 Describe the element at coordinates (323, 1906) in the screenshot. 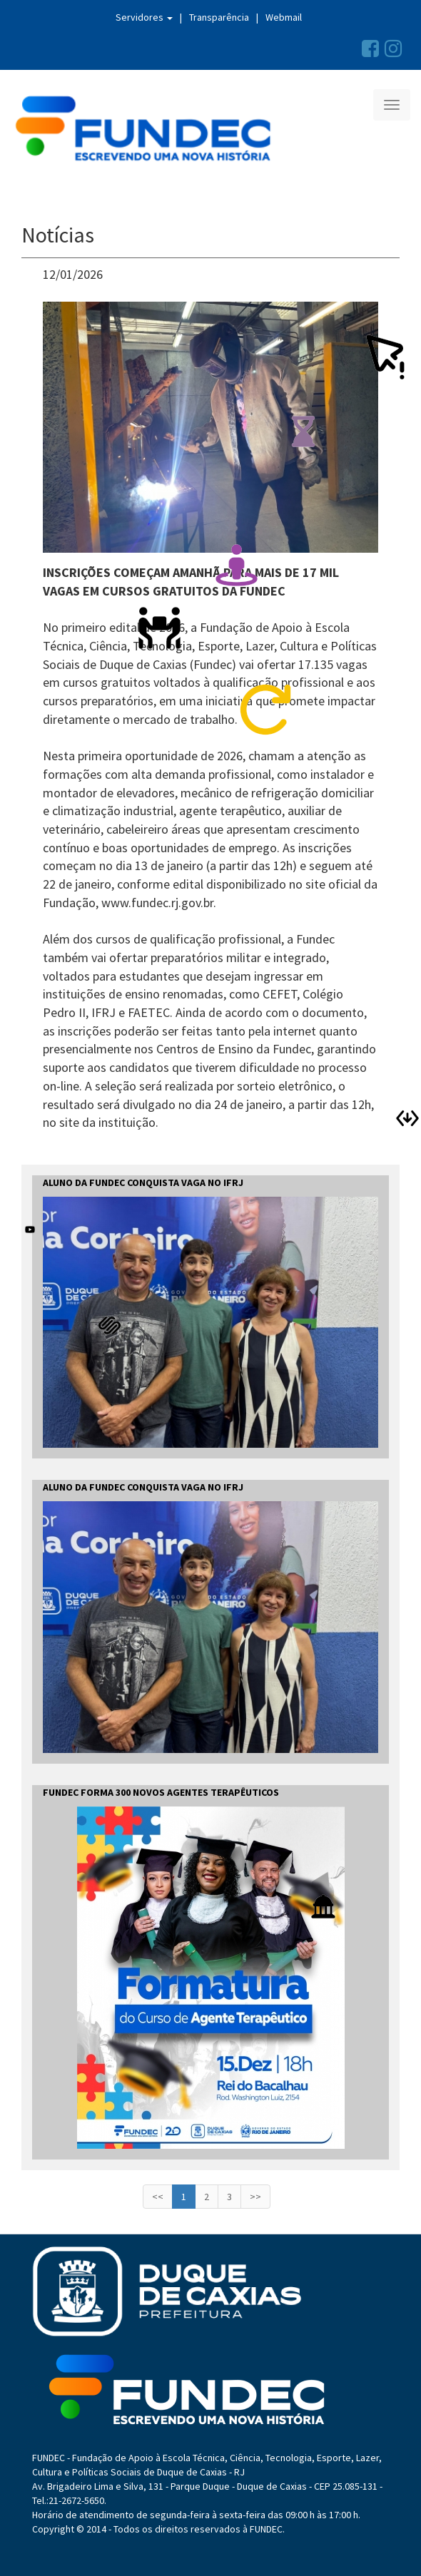

I see `view government or civic services` at that location.